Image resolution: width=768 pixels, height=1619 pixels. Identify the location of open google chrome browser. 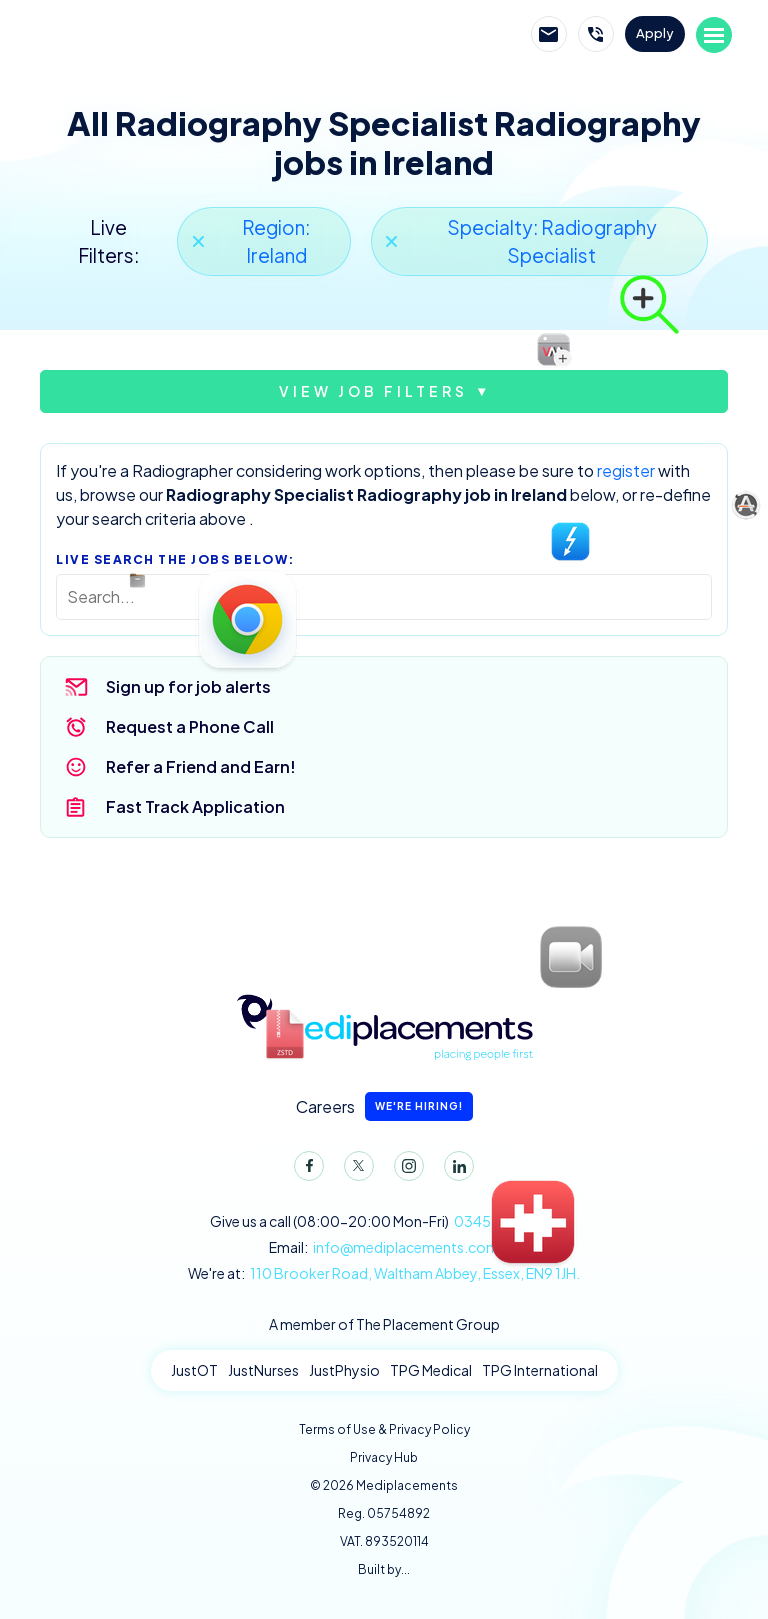
(247, 619).